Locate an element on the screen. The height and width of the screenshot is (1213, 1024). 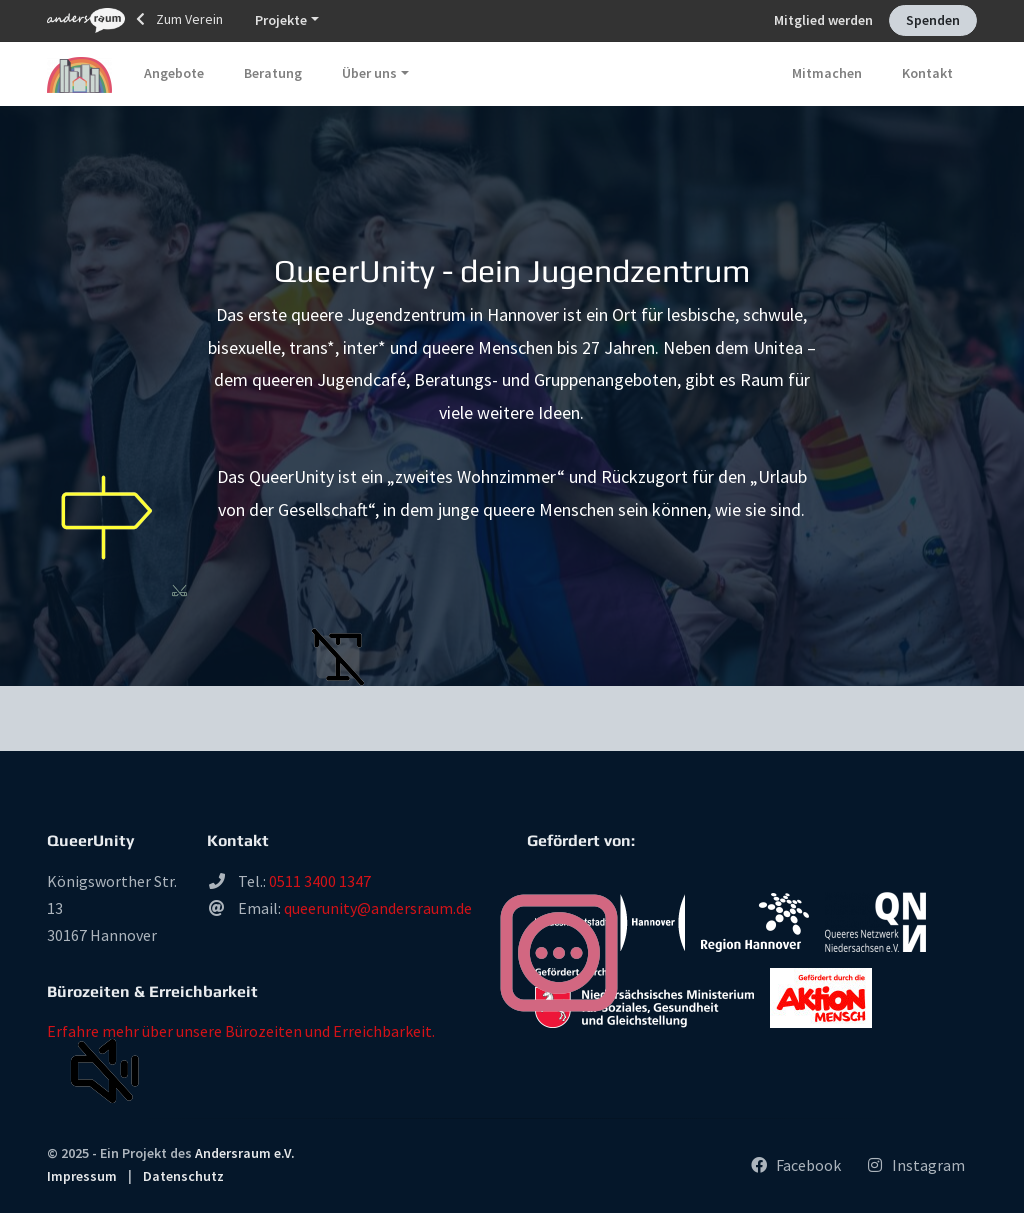
access navigation or directions is located at coordinates (103, 517).